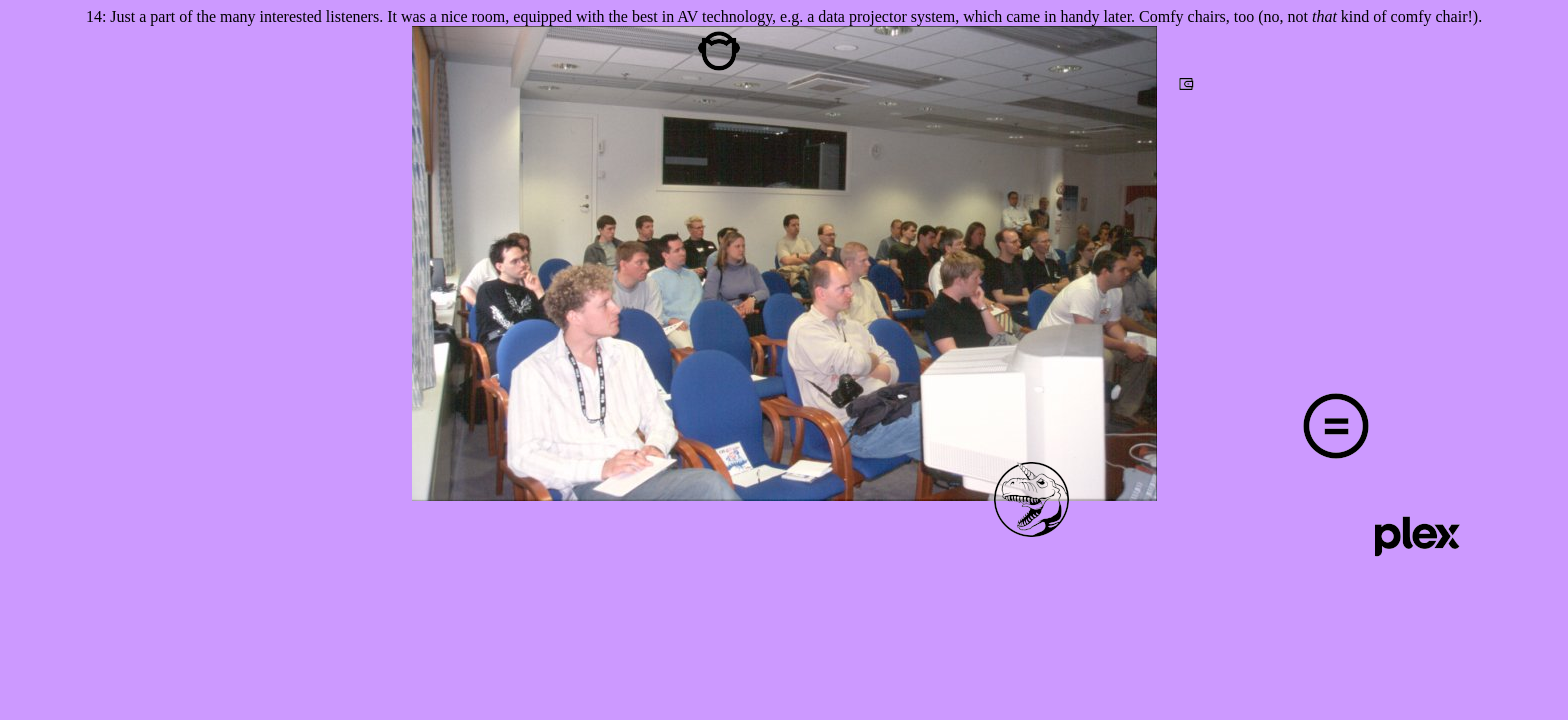 This screenshot has width=1568, height=720. Describe the element at coordinates (1336, 426) in the screenshot. I see `indicates creative commons no derivatives license` at that location.